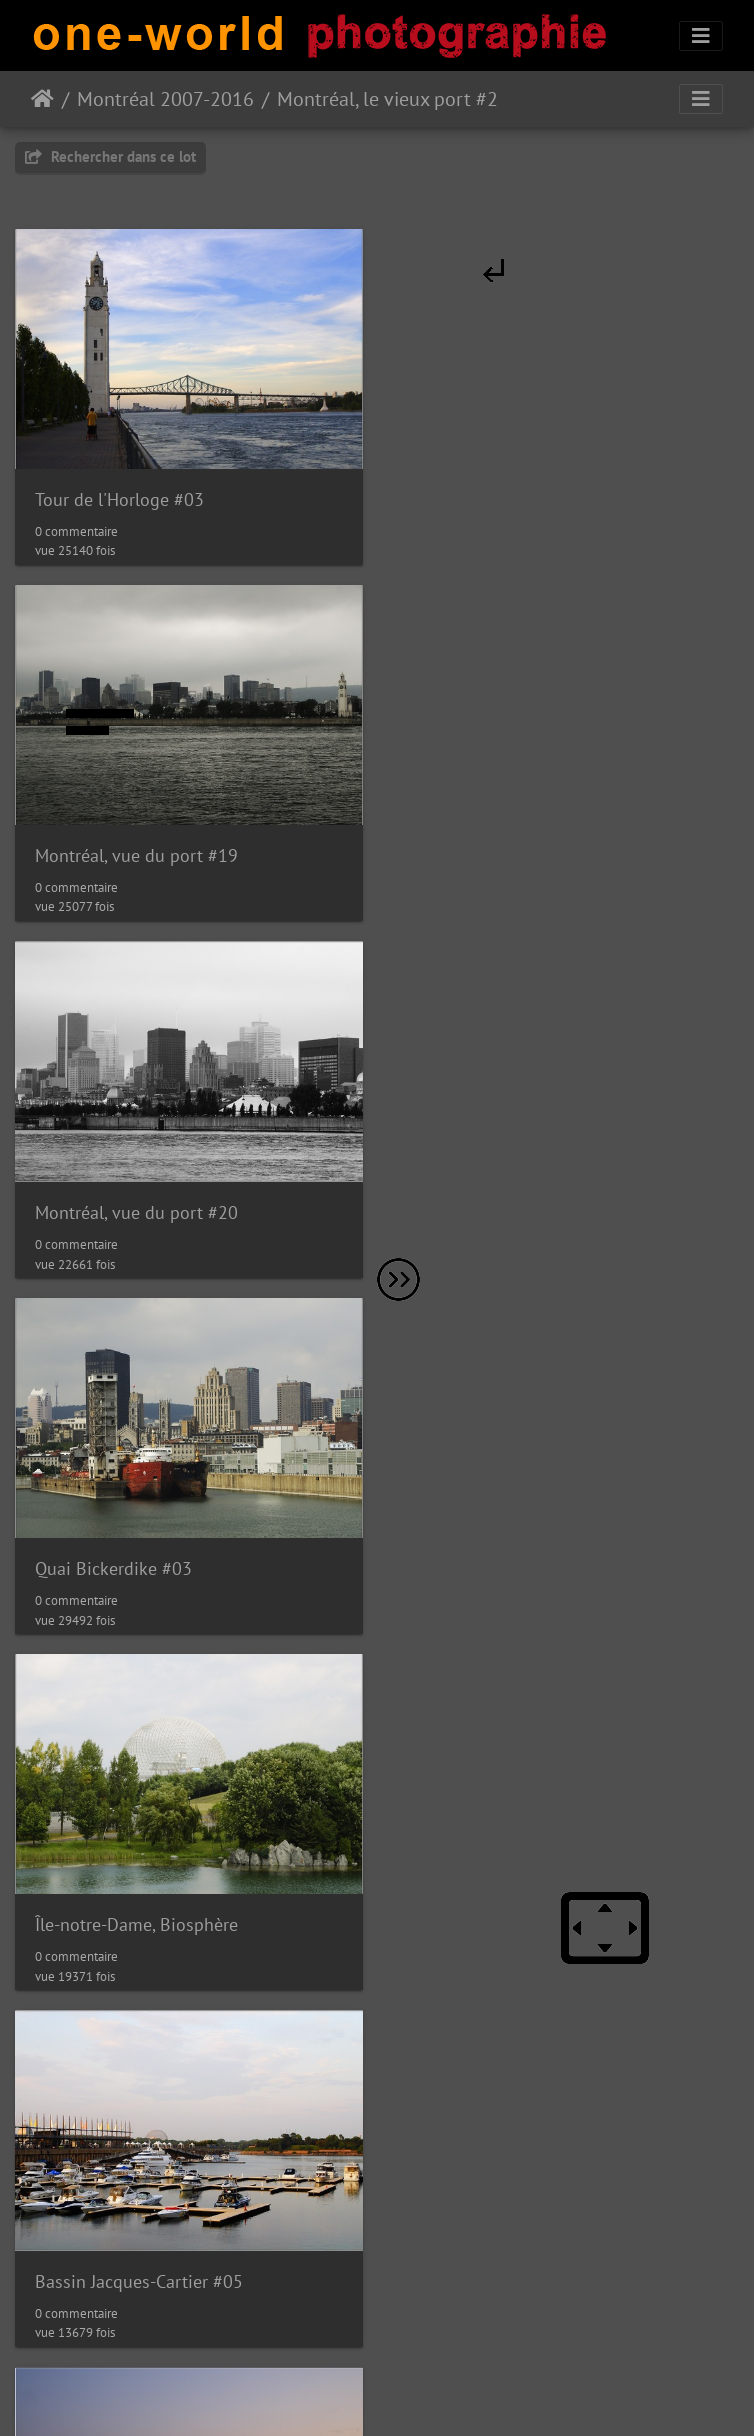  Describe the element at coordinates (100, 722) in the screenshot. I see `enter a short text response` at that location.